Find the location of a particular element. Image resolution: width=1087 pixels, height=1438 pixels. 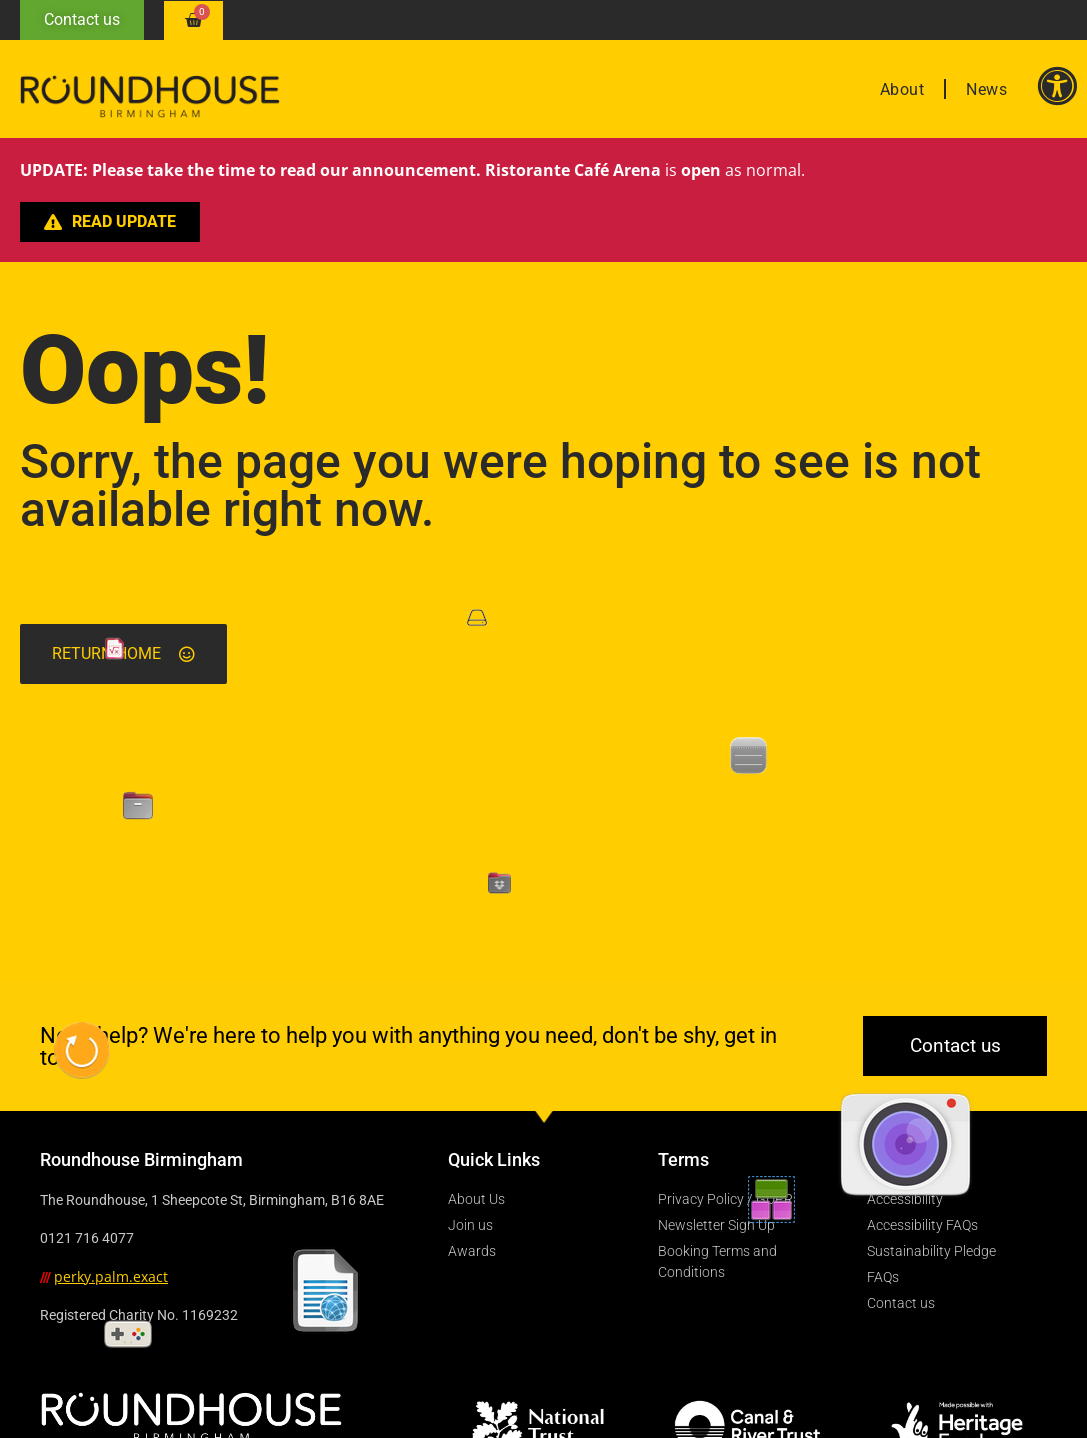

game controller input device is located at coordinates (128, 1334).